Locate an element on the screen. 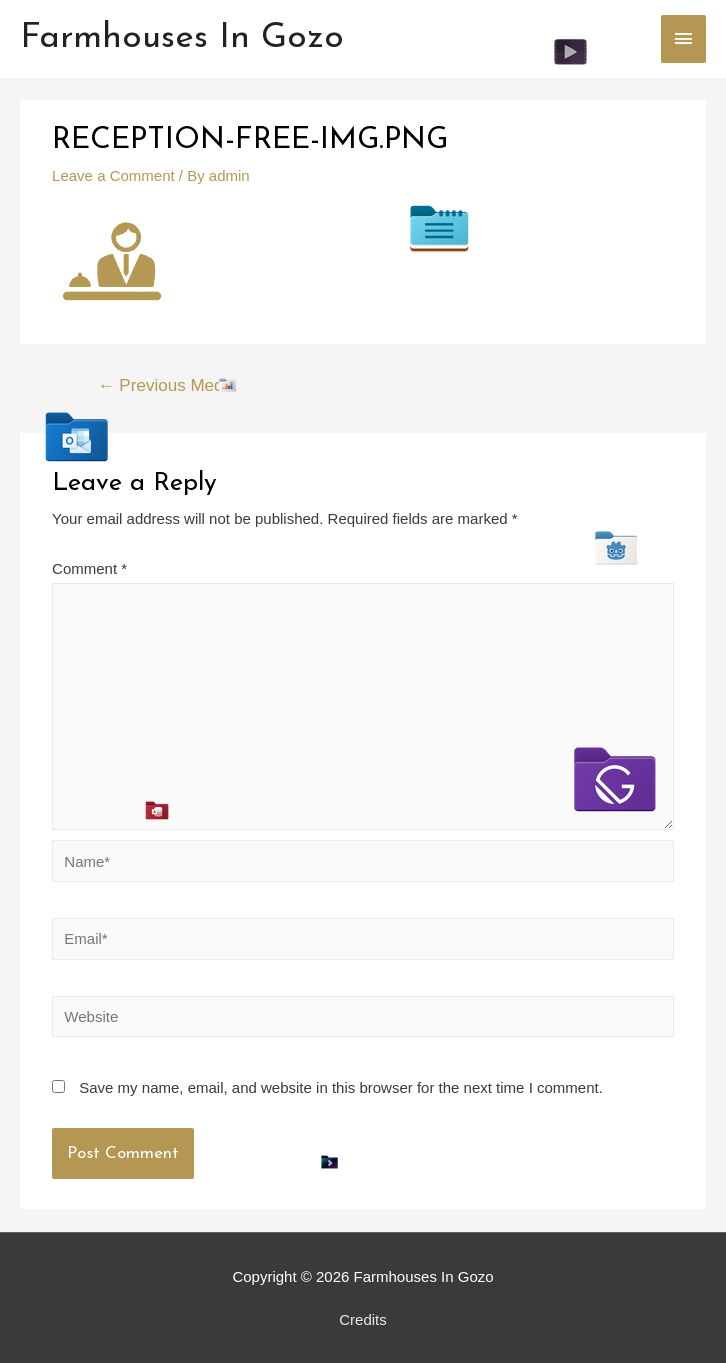  open deezer music folder is located at coordinates (227, 385).